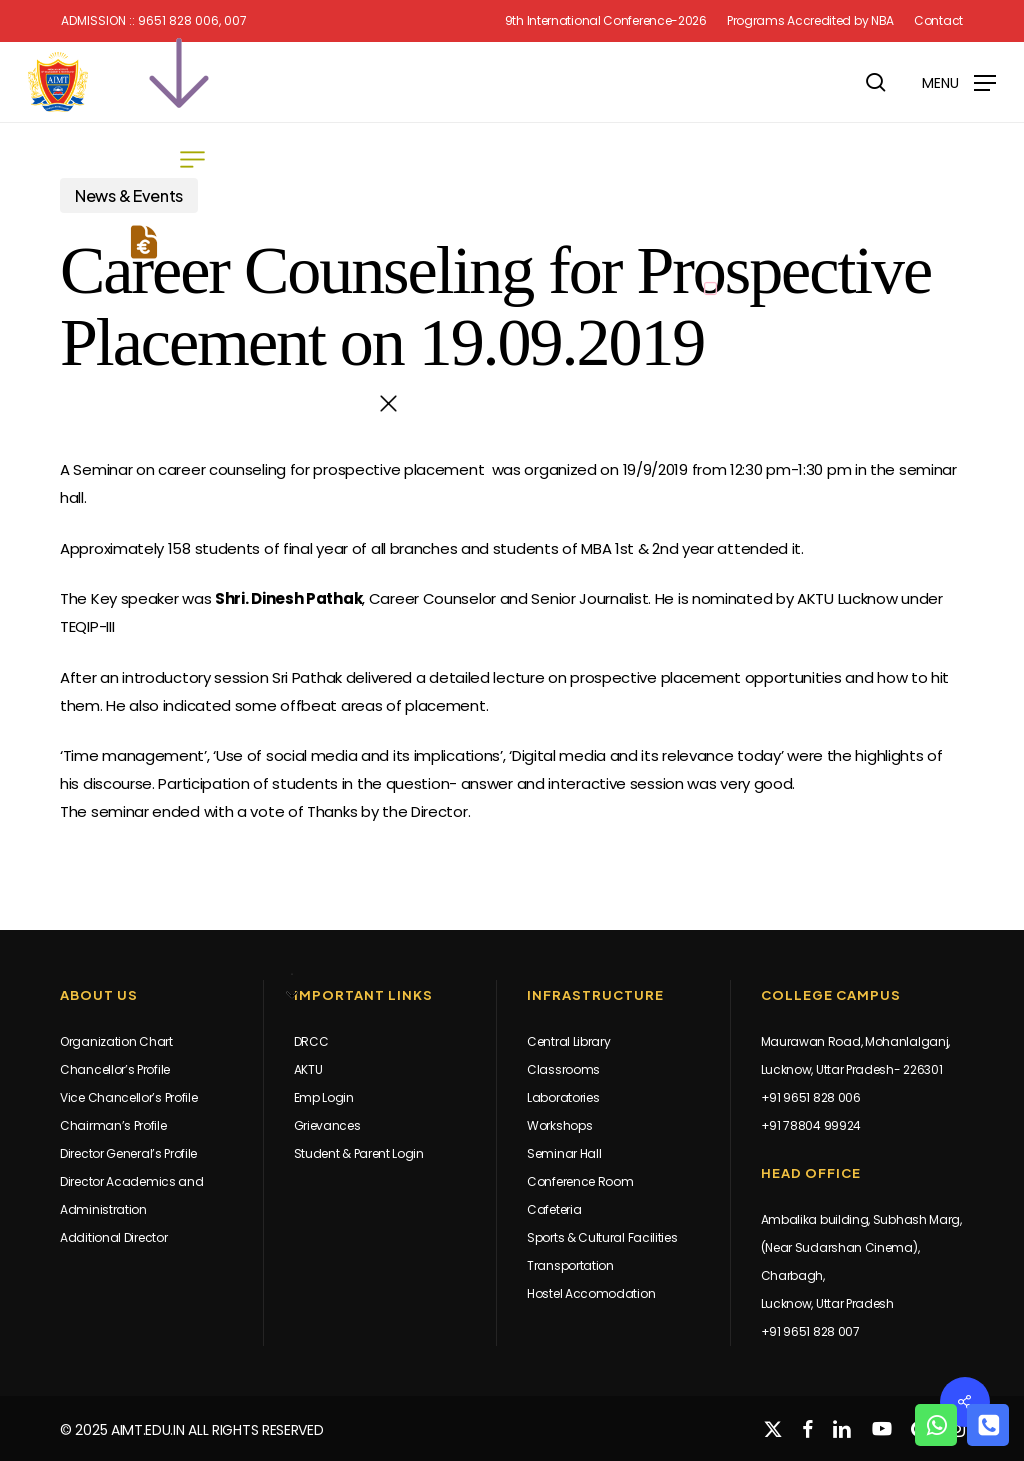 This screenshot has width=1024, height=1461. Describe the element at coordinates (192, 159) in the screenshot. I see `open navigation menu` at that location.